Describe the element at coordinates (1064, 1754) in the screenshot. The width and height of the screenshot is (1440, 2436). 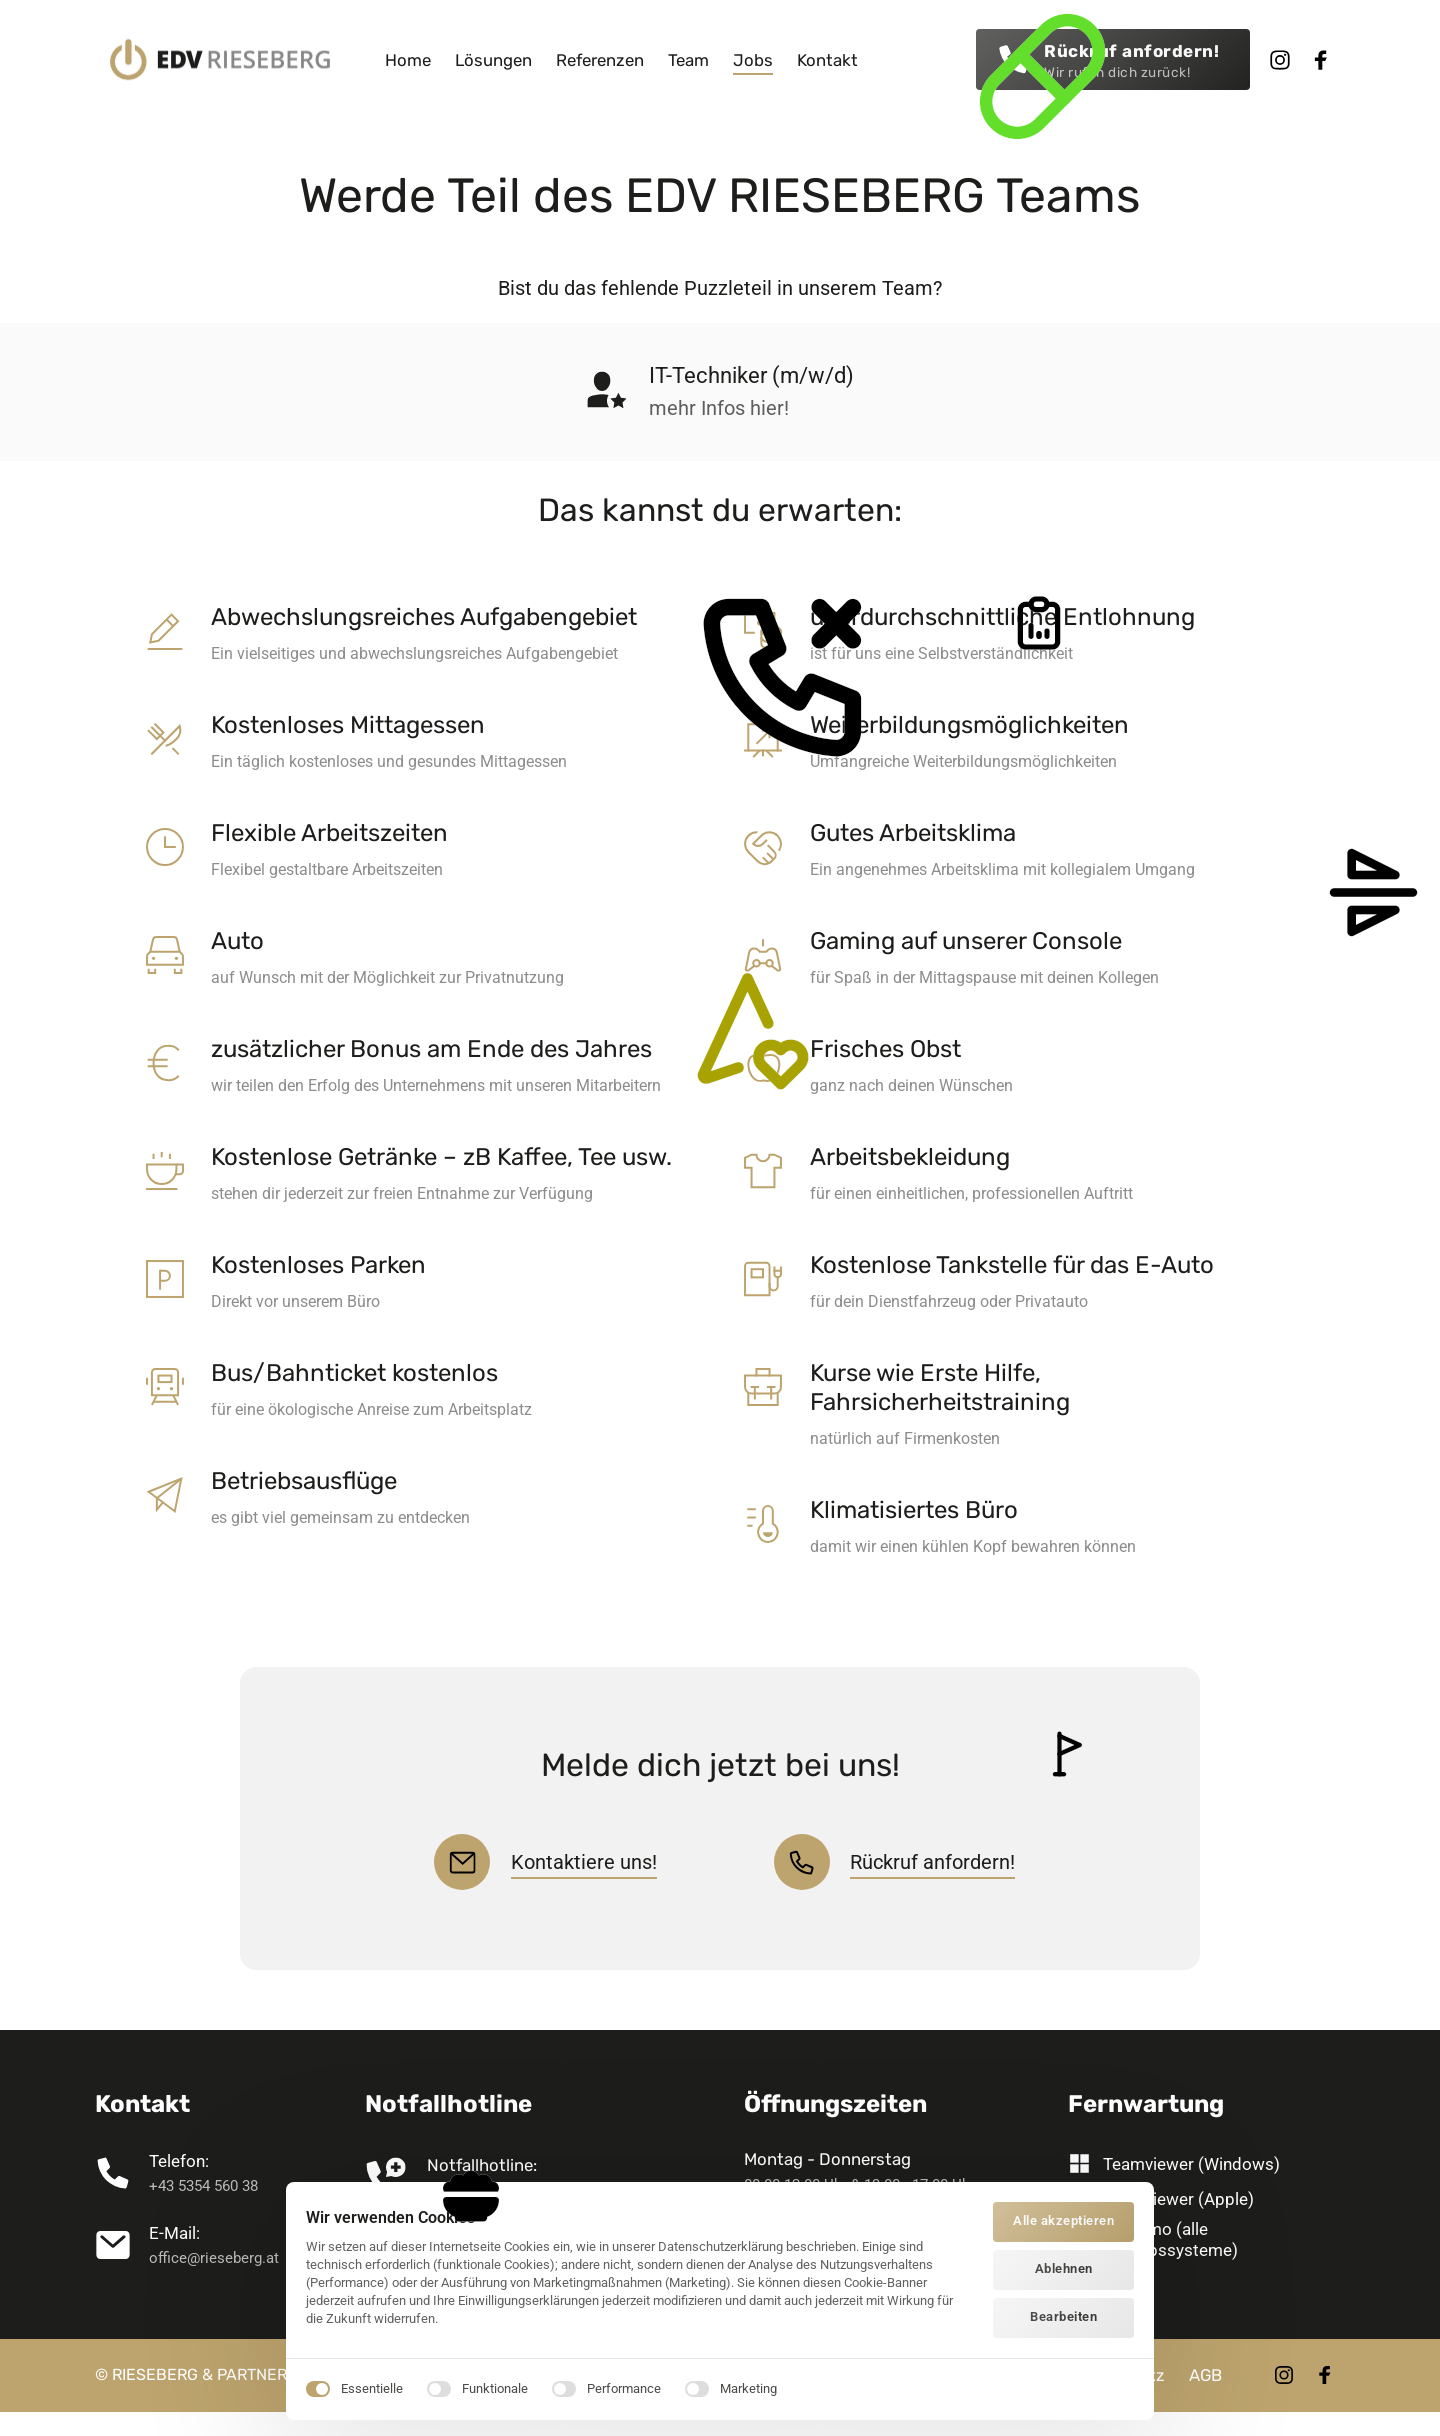
I see `flag or mark an item for follow-up` at that location.